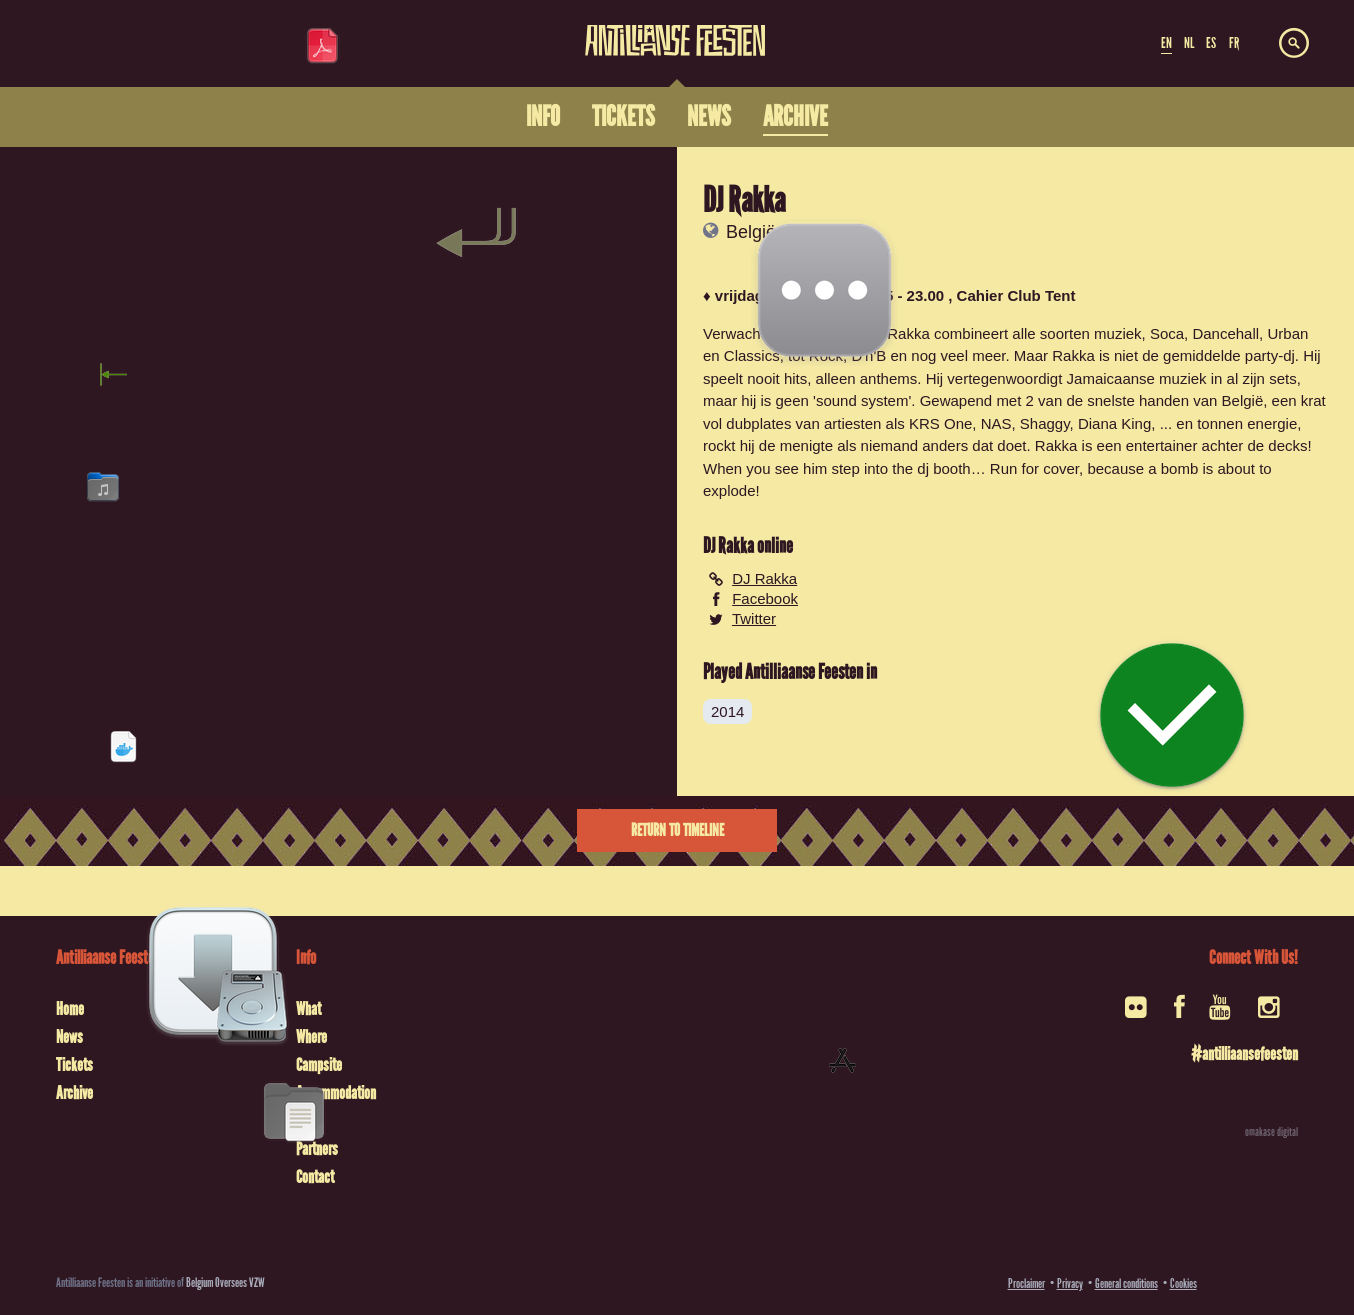 Image resolution: width=1354 pixels, height=1315 pixels. What do you see at coordinates (842, 1060) in the screenshot?
I see `access the applications folder in sidebar` at bounding box center [842, 1060].